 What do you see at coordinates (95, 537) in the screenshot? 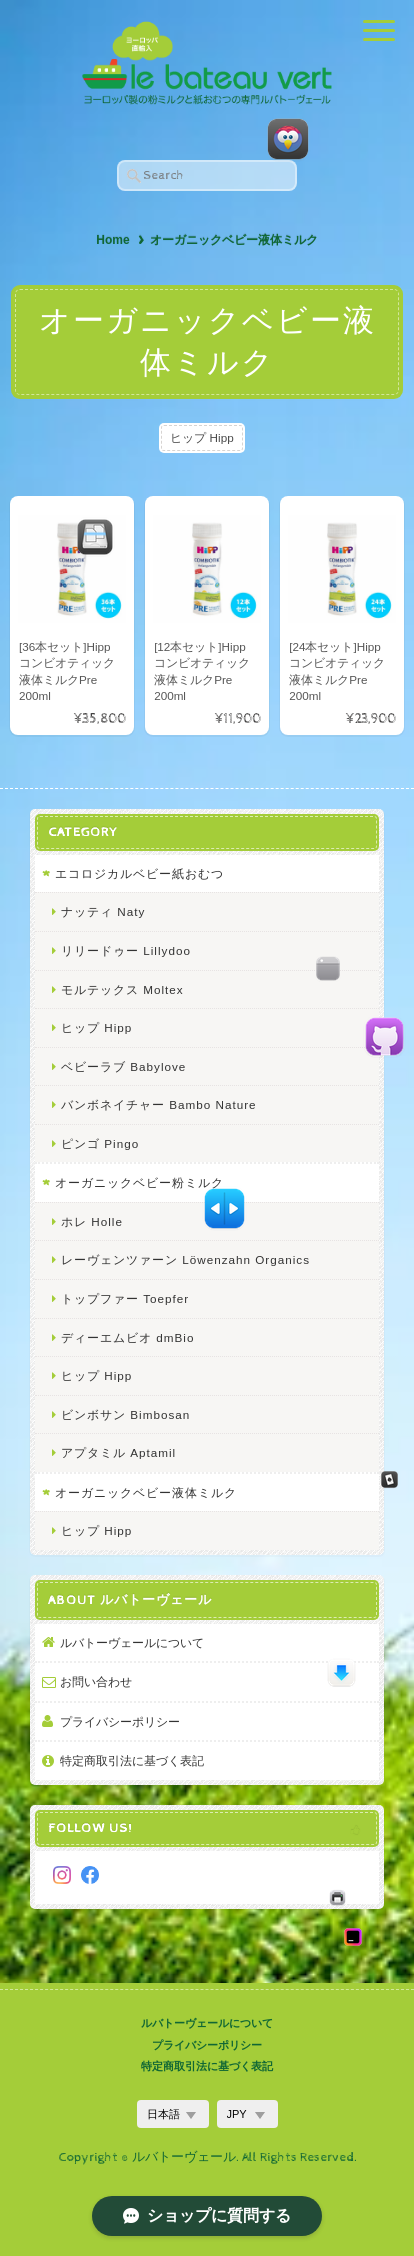
I see `open skanpage document scanning app` at bounding box center [95, 537].